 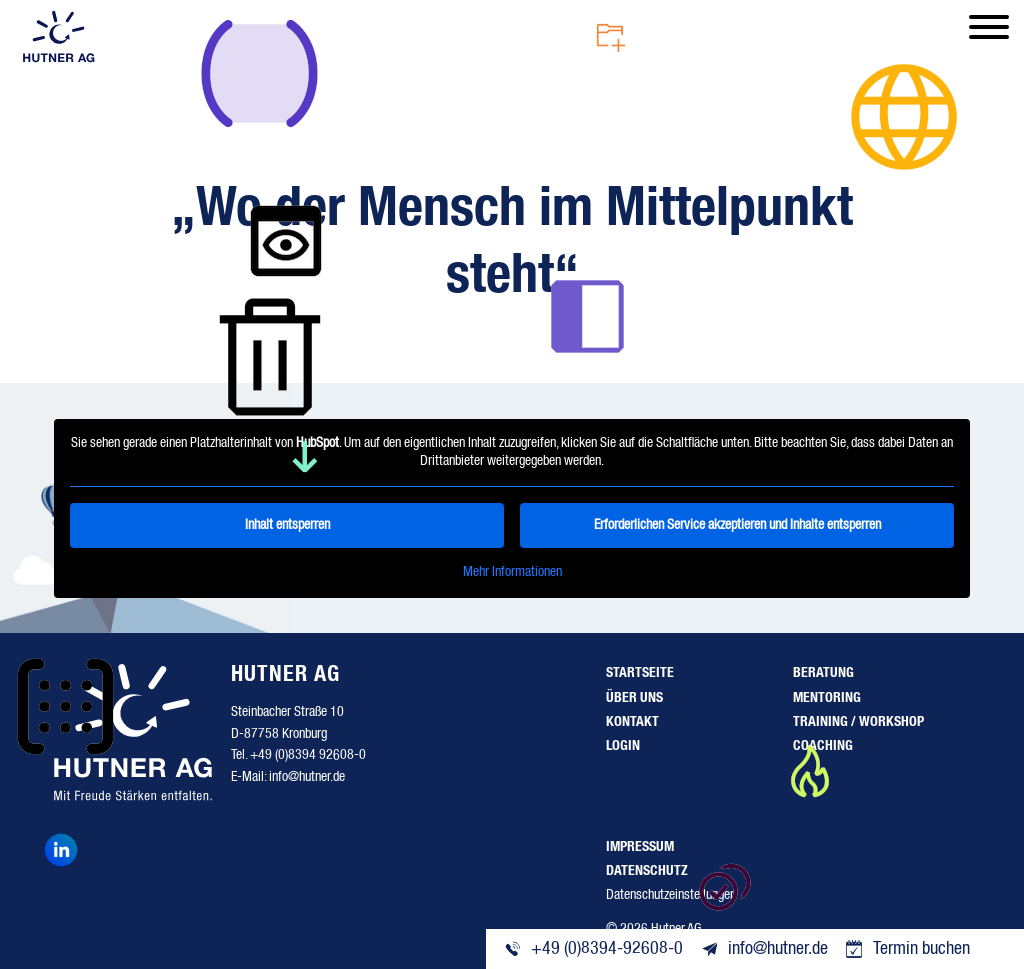 What do you see at coordinates (587, 316) in the screenshot?
I see `toggle the left sidebar panel` at bounding box center [587, 316].